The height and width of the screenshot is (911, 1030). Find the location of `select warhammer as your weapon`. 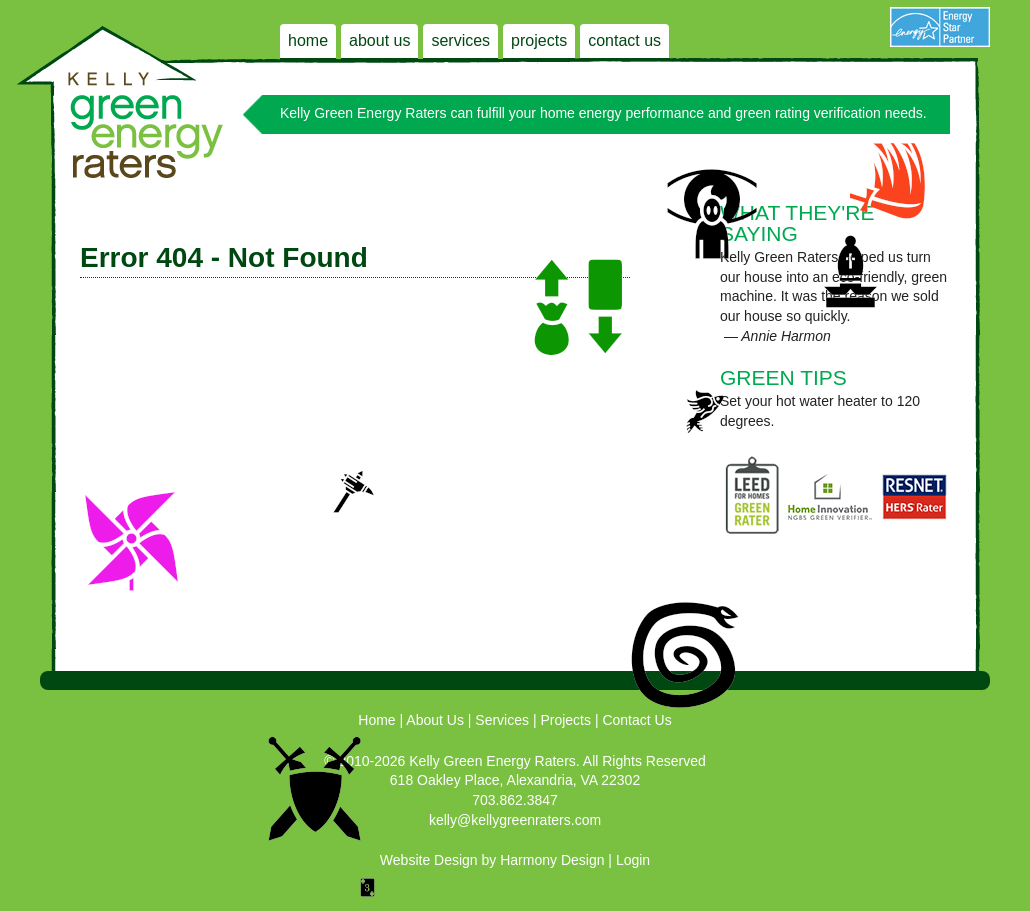

select warhammer as your weapon is located at coordinates (354, 491).